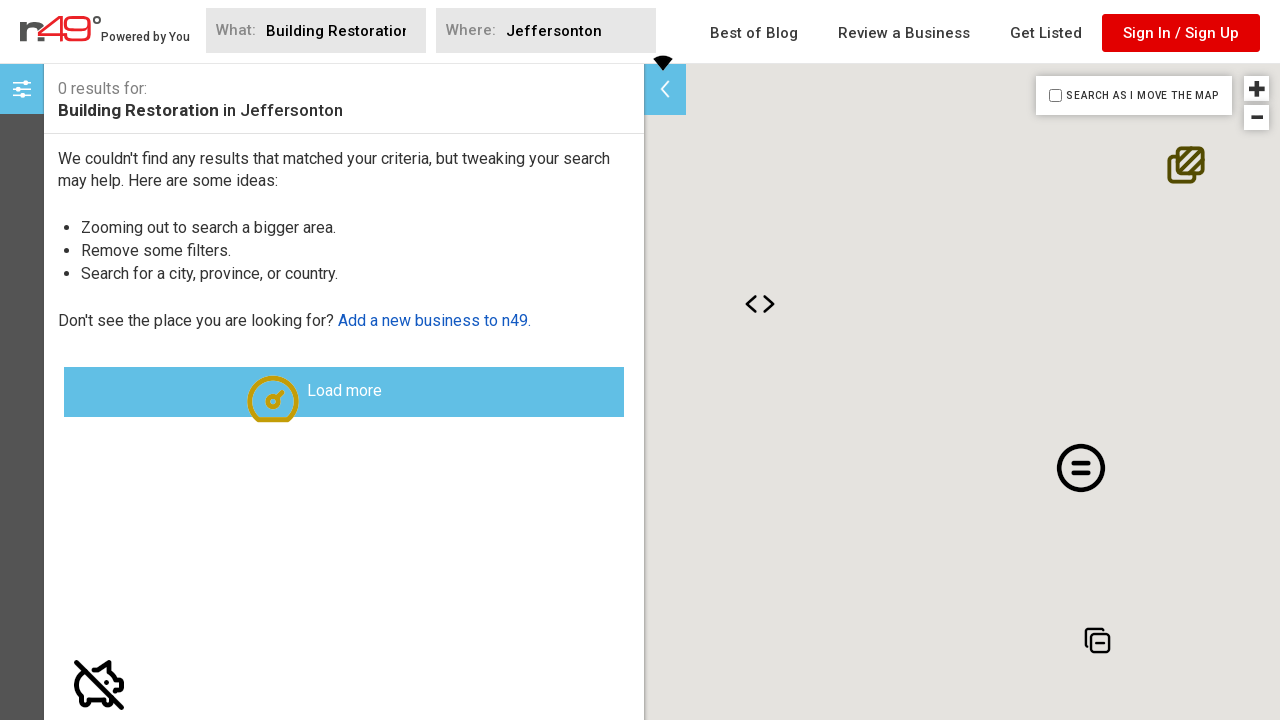 The width and height of the screenshot is (1280, 720). I want to click on view selected layers in a design tool, so click(1186, 165).